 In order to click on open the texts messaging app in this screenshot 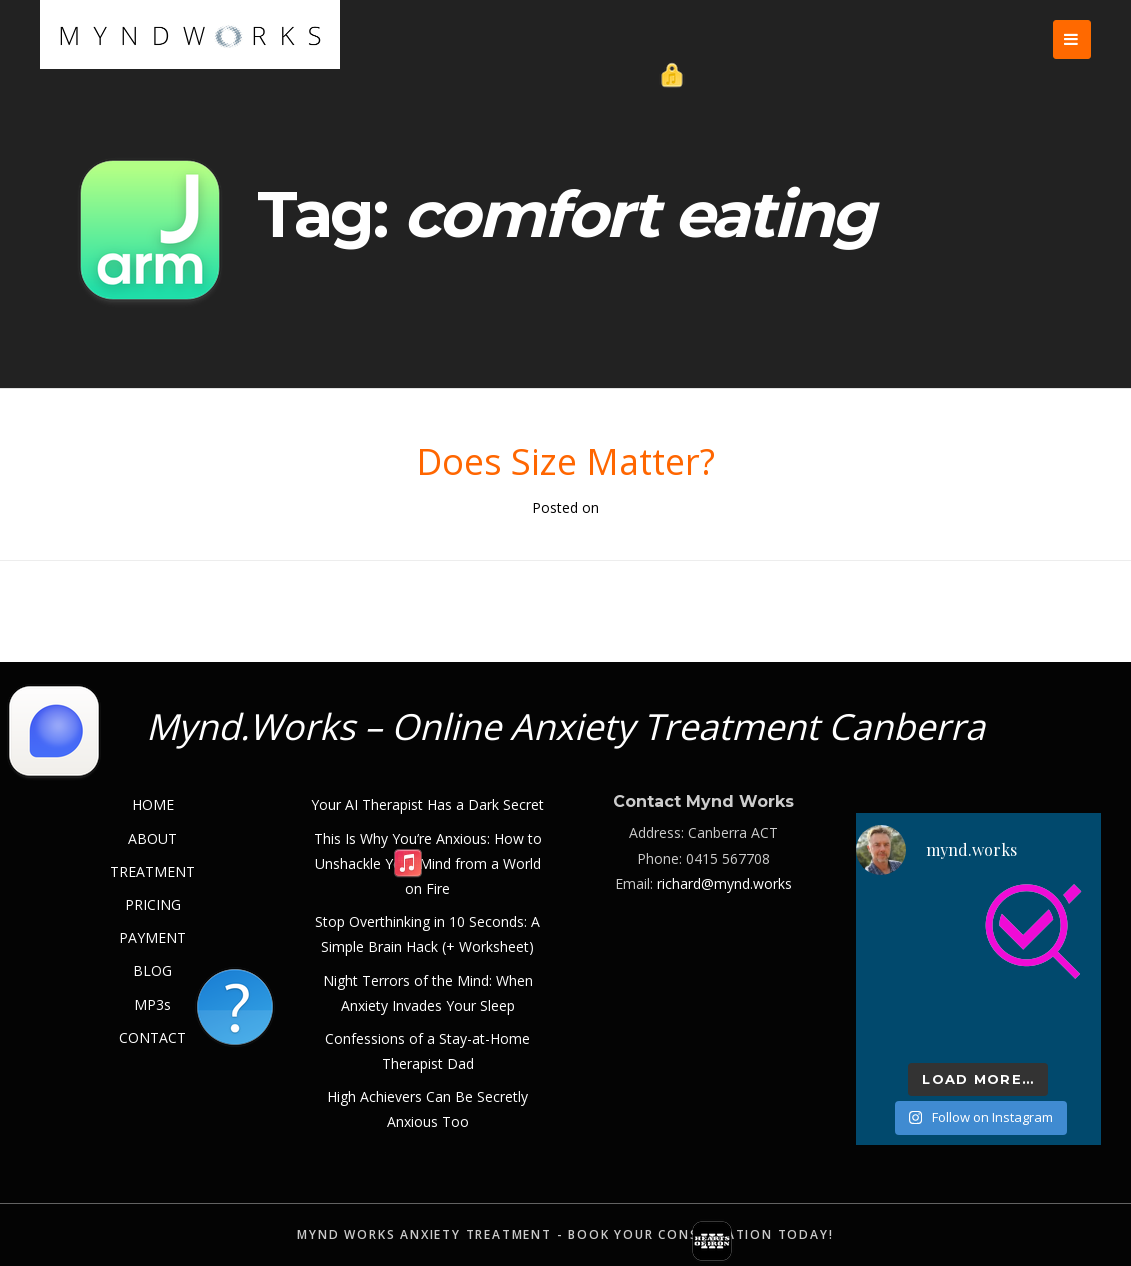, I will do `click(54, 731)`.